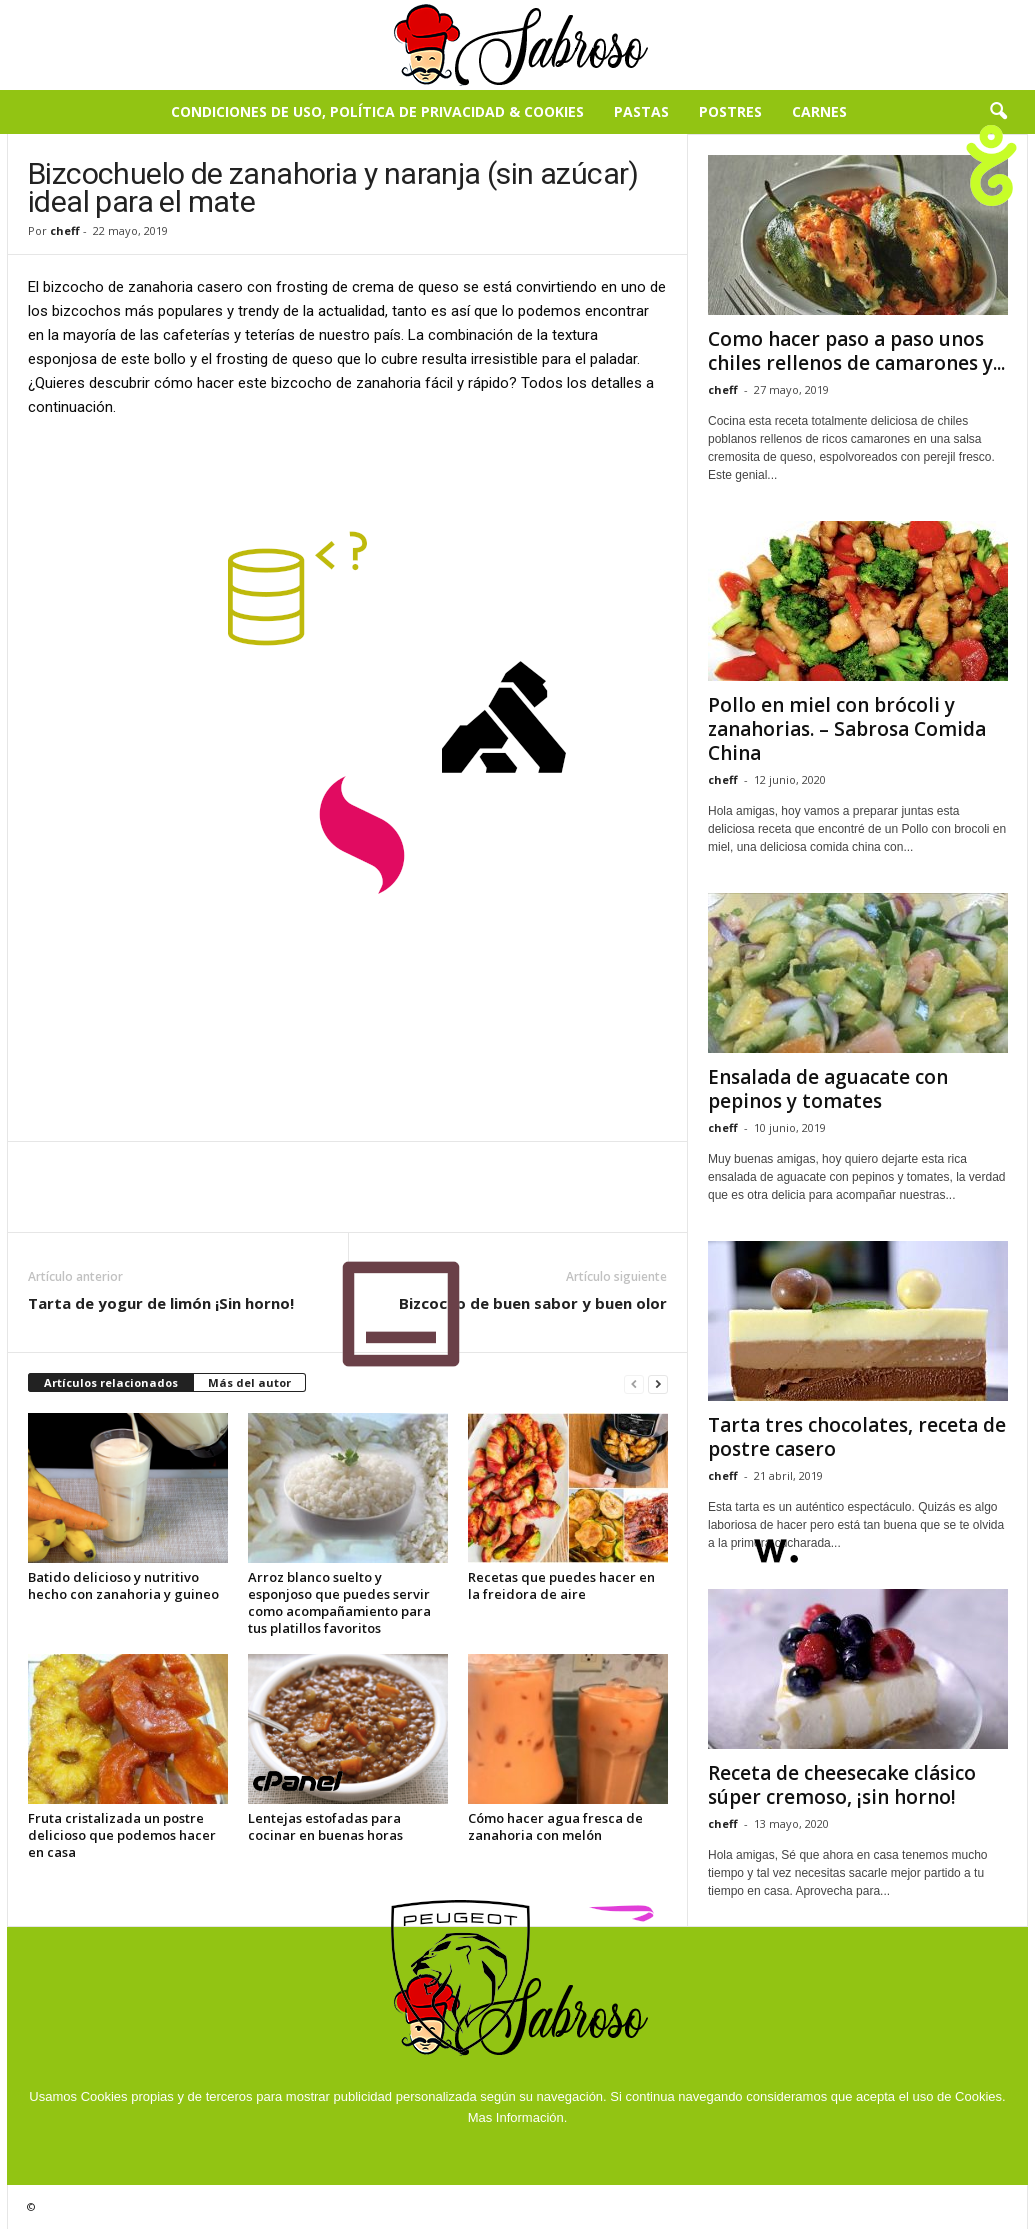 Image resolution: width=1035 pixels, height=2229 pixels. Describe the element at coordinates (297, 588) in the screenshot. I see `open adminer database management tool` at that location.